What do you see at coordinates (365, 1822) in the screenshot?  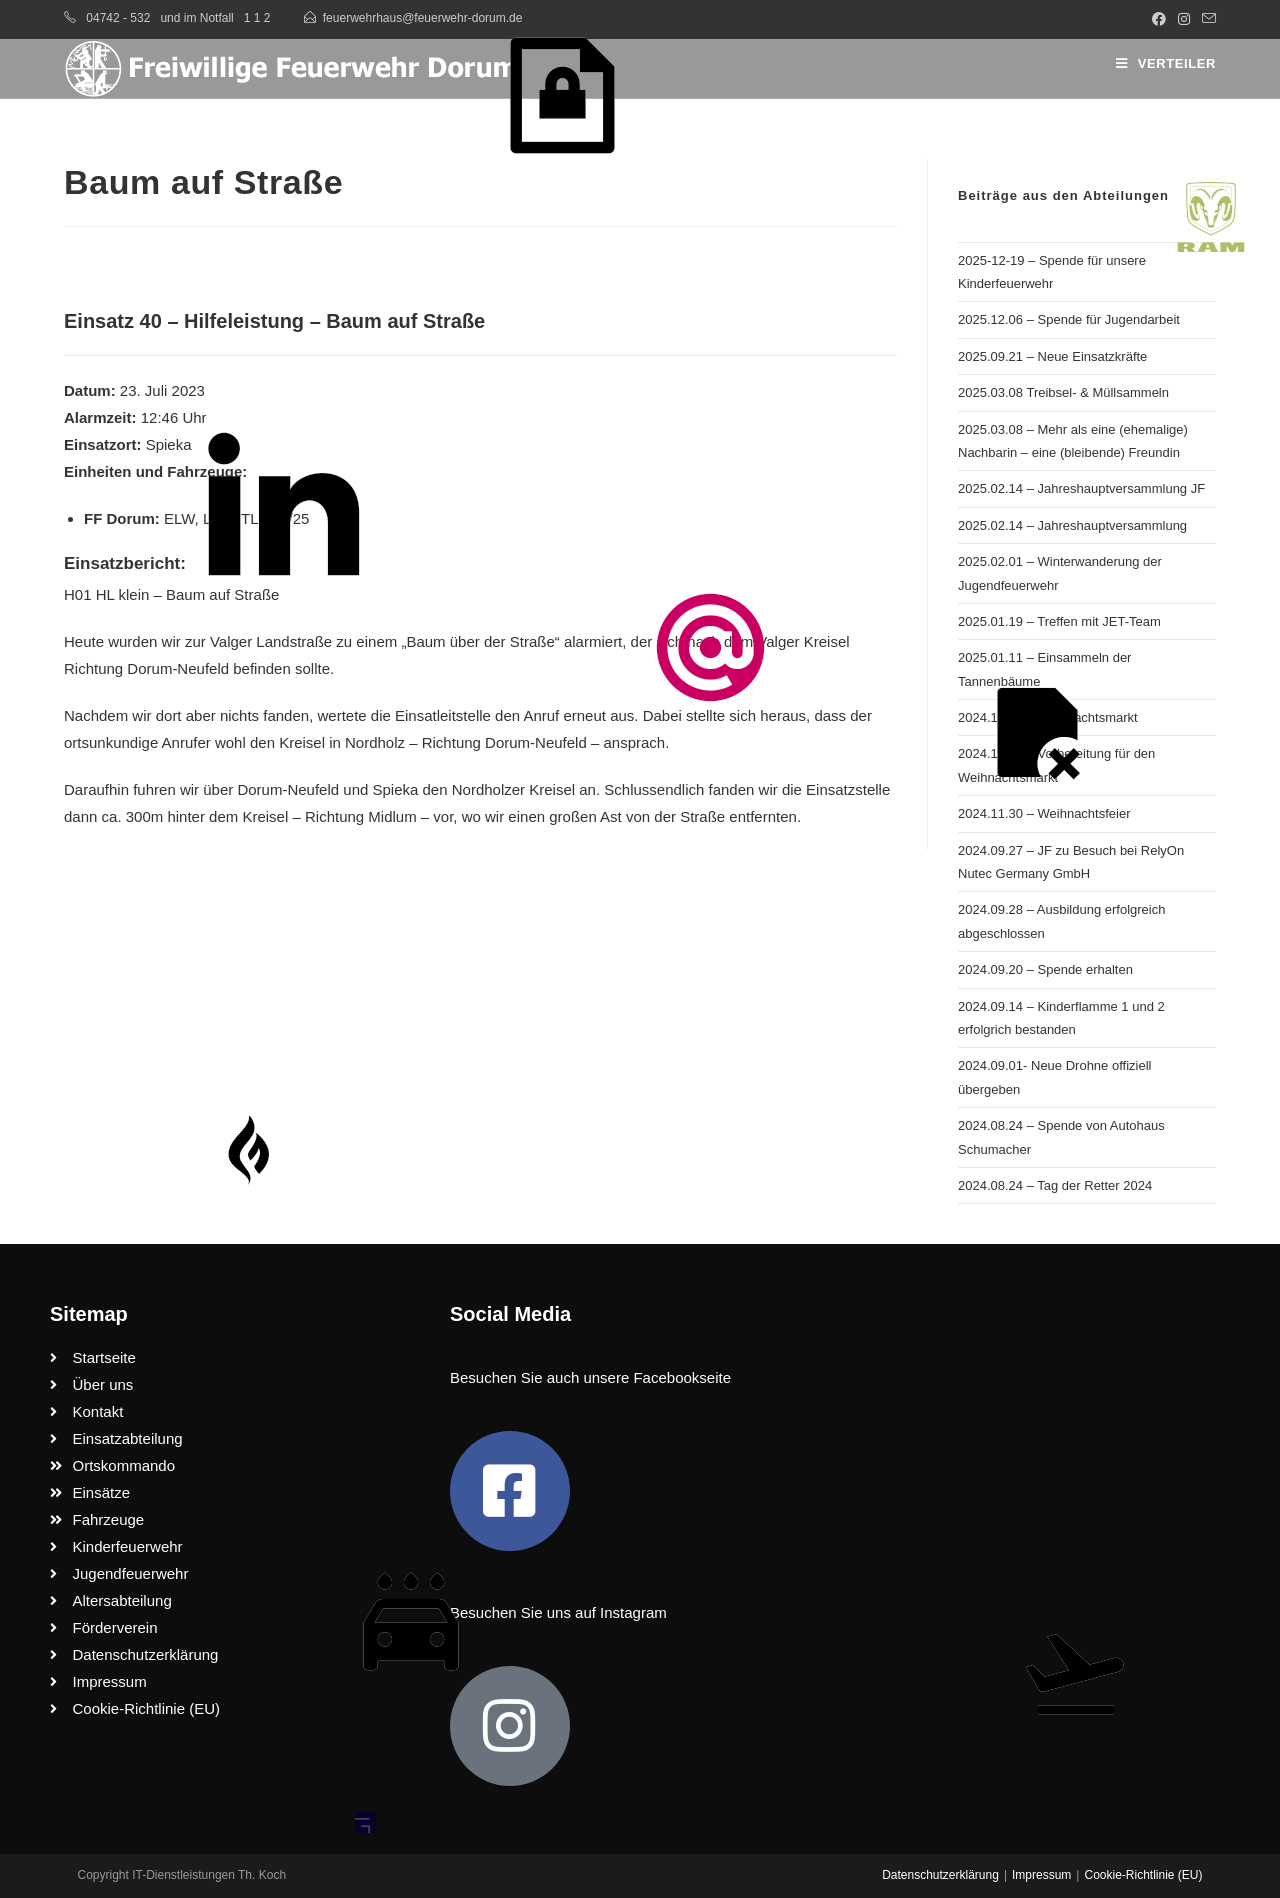 I see `awesomewm window manager logo` at bounding box center [365, 1822].